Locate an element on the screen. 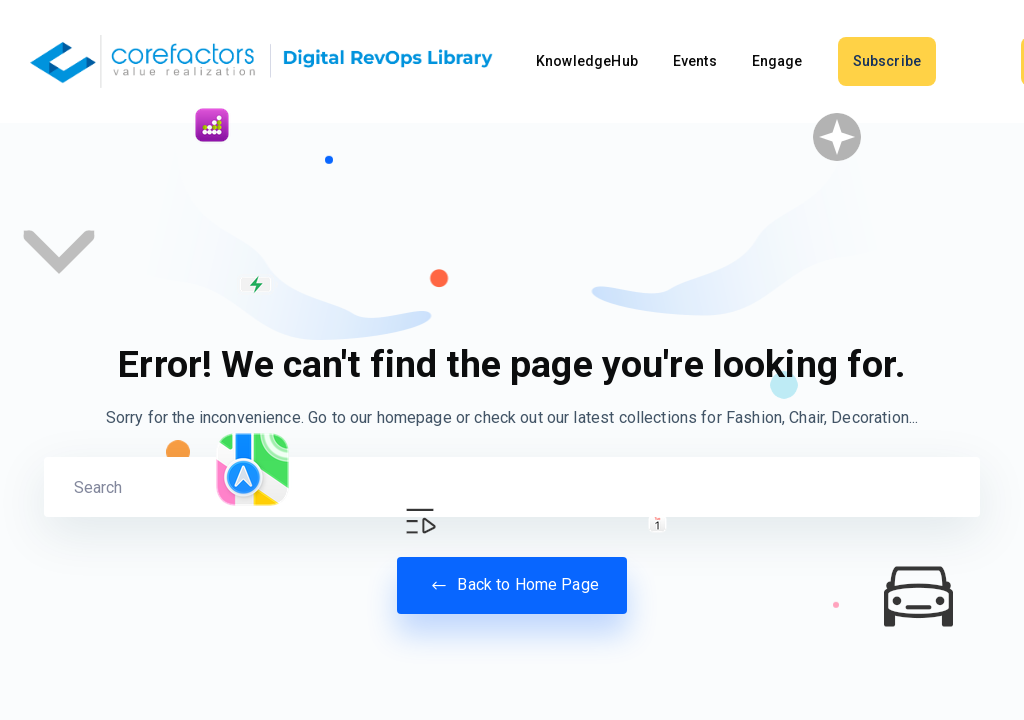 The height and width of the screenshot is (720, 1024). battery fully charged and connected to power is located at coordinates (257, 284).